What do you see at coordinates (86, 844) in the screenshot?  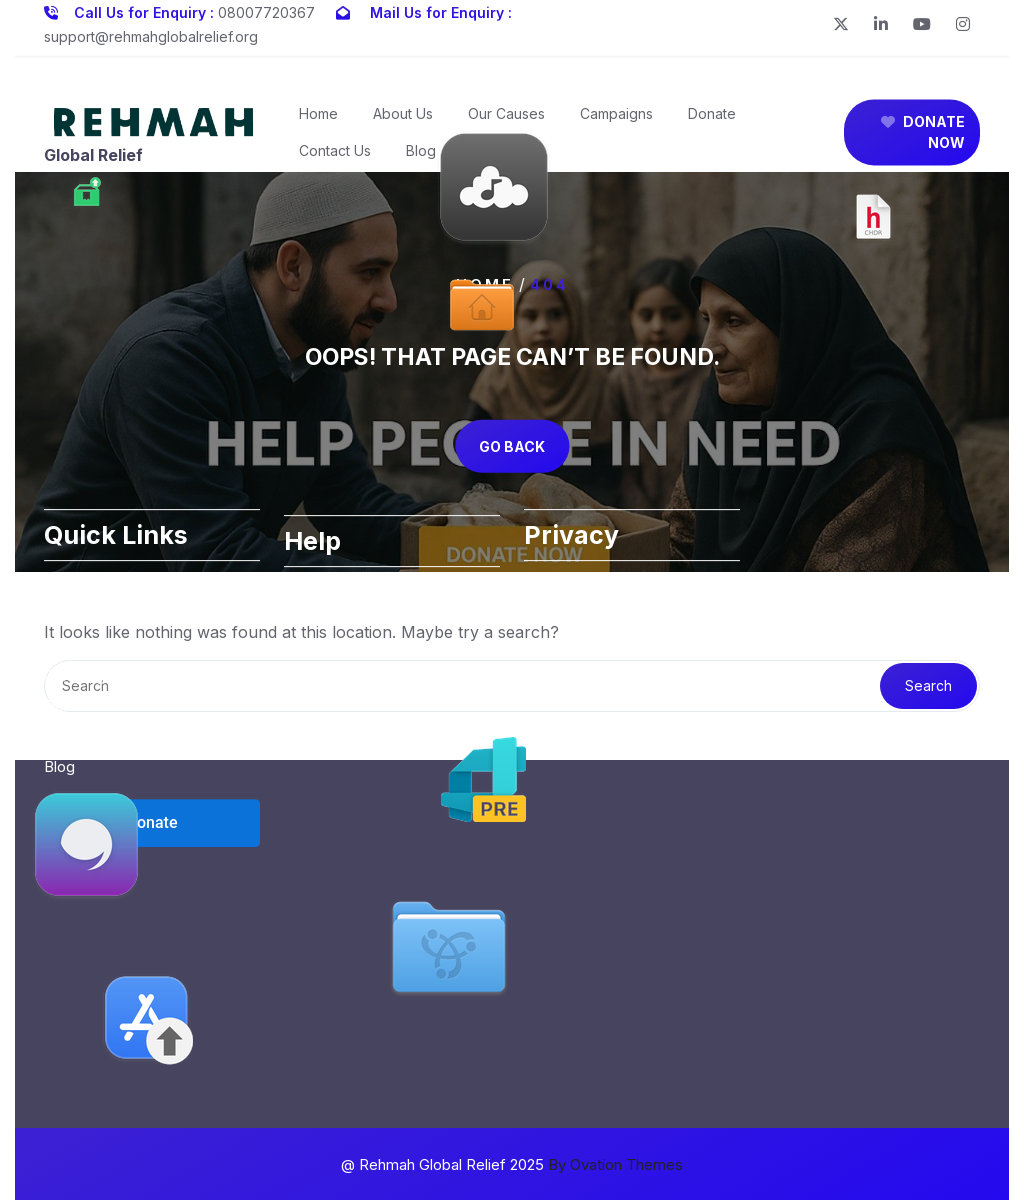 I see `open akonadi personal information management app` at bounding box center [86, 844].